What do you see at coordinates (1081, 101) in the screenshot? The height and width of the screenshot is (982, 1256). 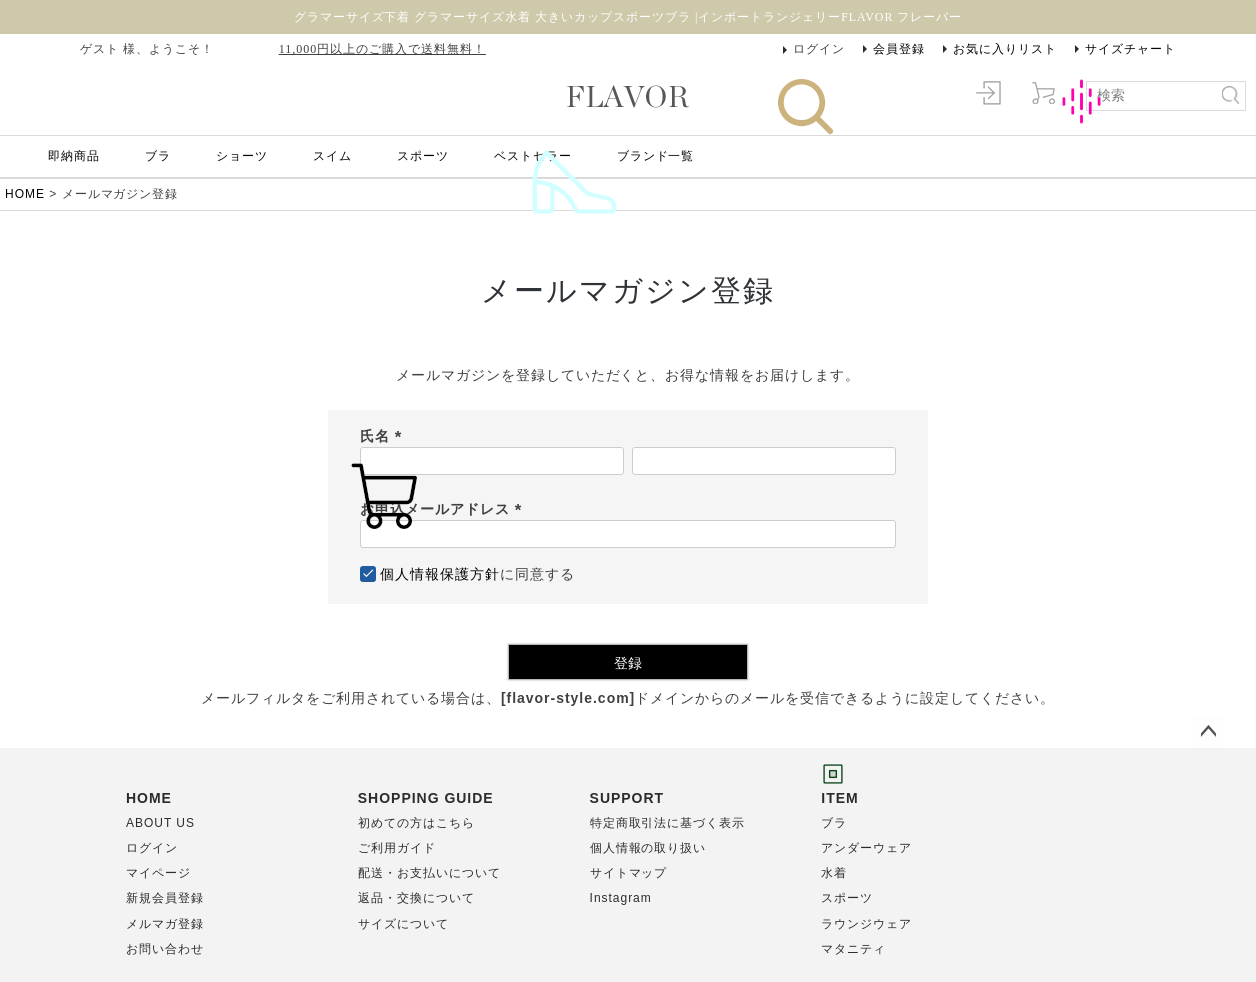 I see `open google podcasts app` at bounding box center [1081, 101].